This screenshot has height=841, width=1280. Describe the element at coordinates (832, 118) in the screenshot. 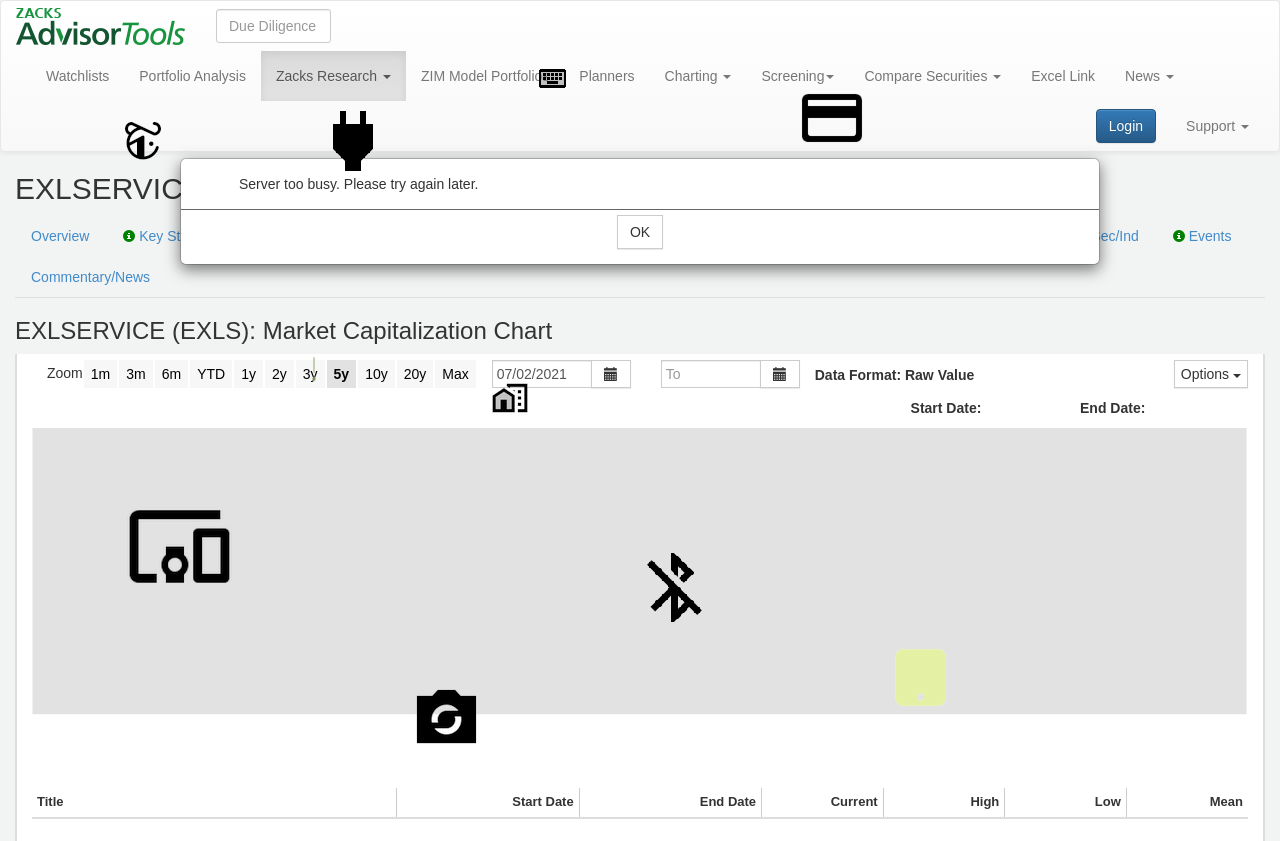

I see `access payment methods` at that location.